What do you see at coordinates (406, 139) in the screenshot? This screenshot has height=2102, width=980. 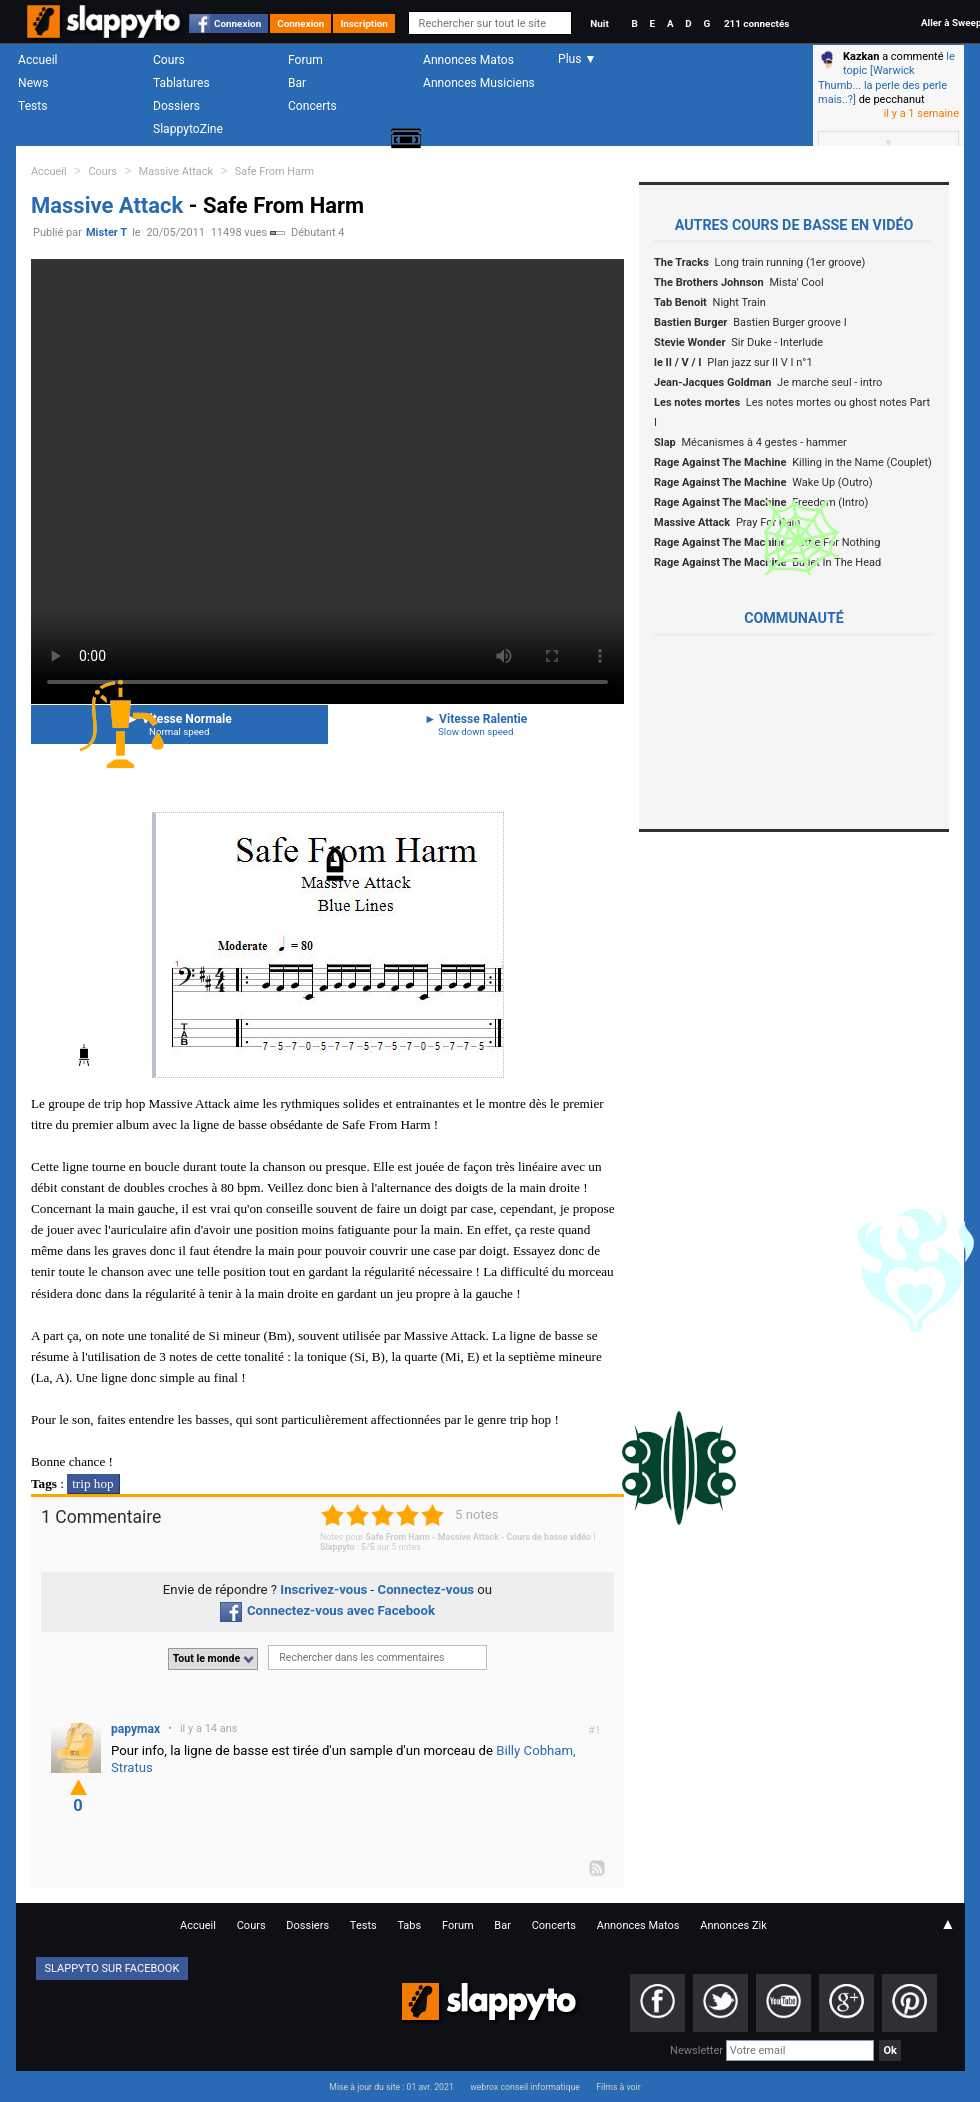 I see `access retro or archived video content` at bounding box center [406, 139].